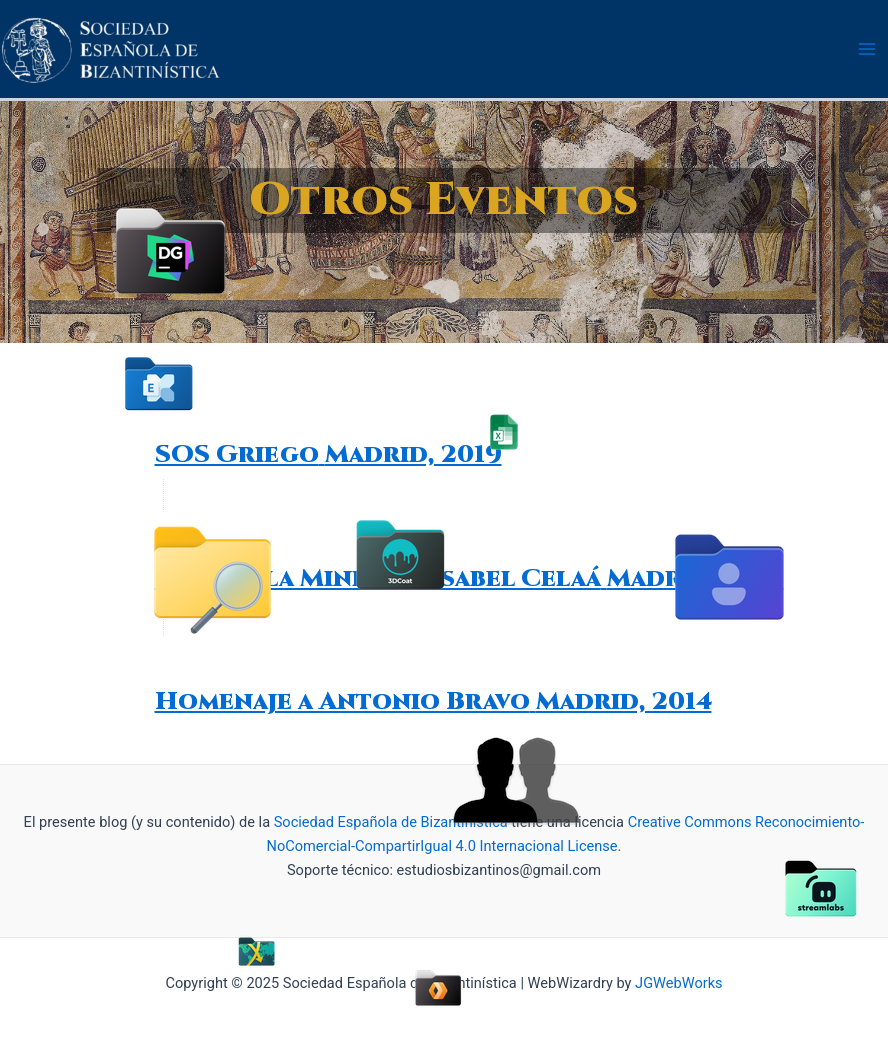 The height and width of the screenshot is (1038, 888). I want to click on folder containing JDownloader downloads, so click(256, 952).